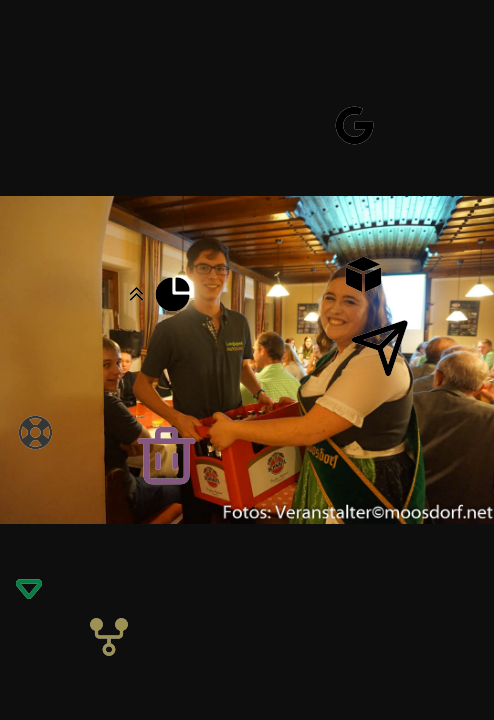  Describe the element at coordinates (363, 274) in the screenshot. I see `view 3D model or object` at that location.